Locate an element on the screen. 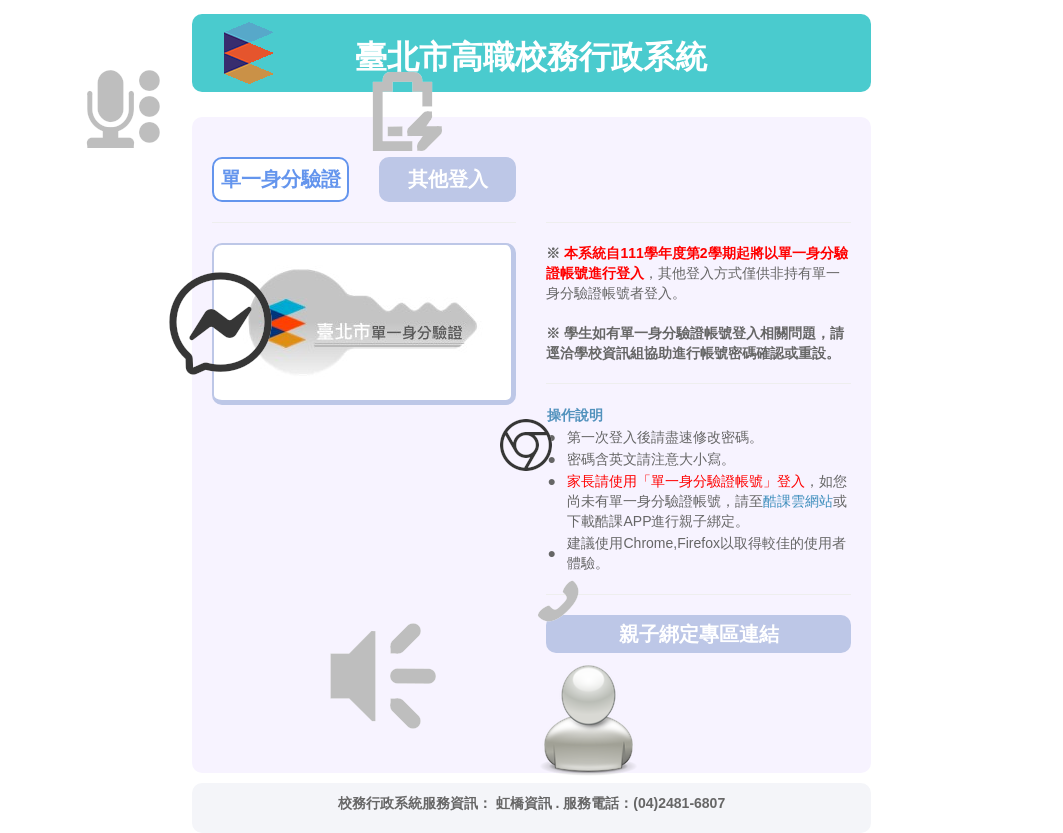  open Caprine, a Facebook Messenger desktop client is located at coordinates (220, 323).